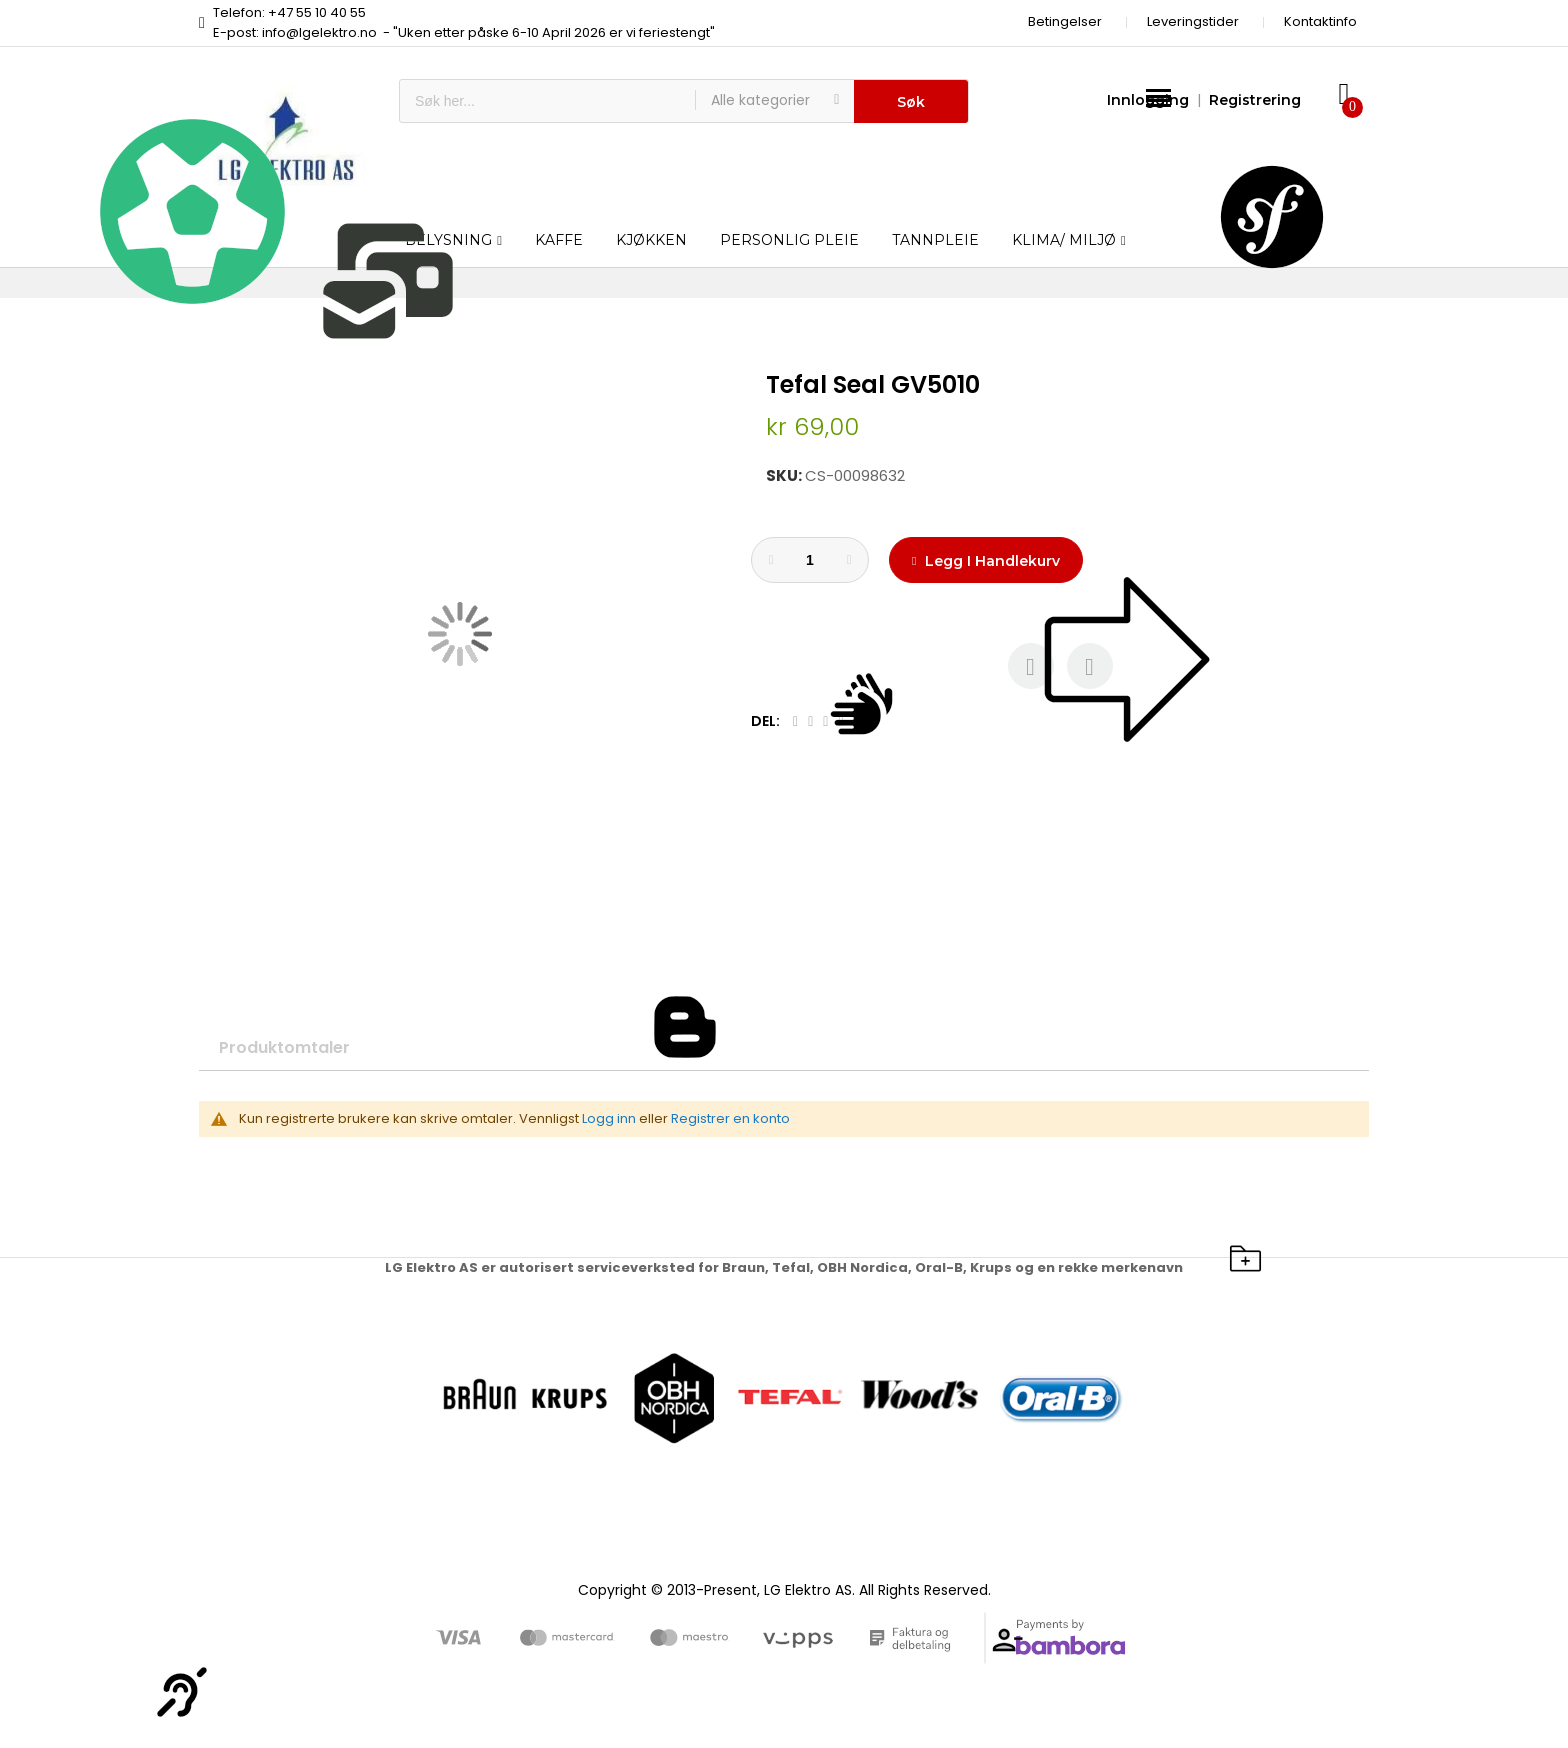 The image size is (1568, 1748). I want to click on create a new folder, so click(1245, 1258).